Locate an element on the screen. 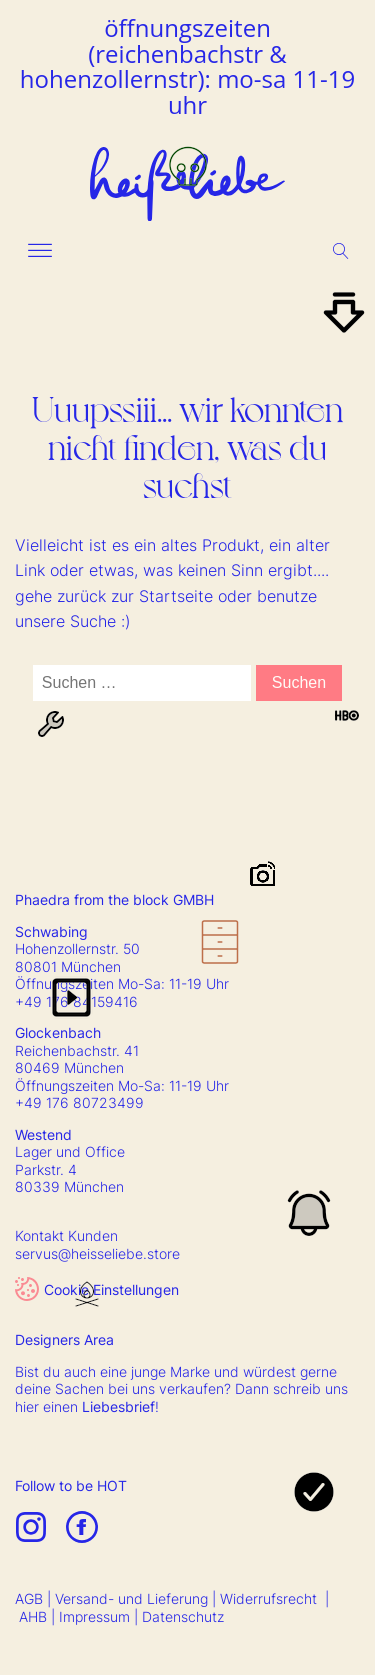 The width and height of the screenshot is (375, 1675). download file or content is located at coordinates (344, 311).